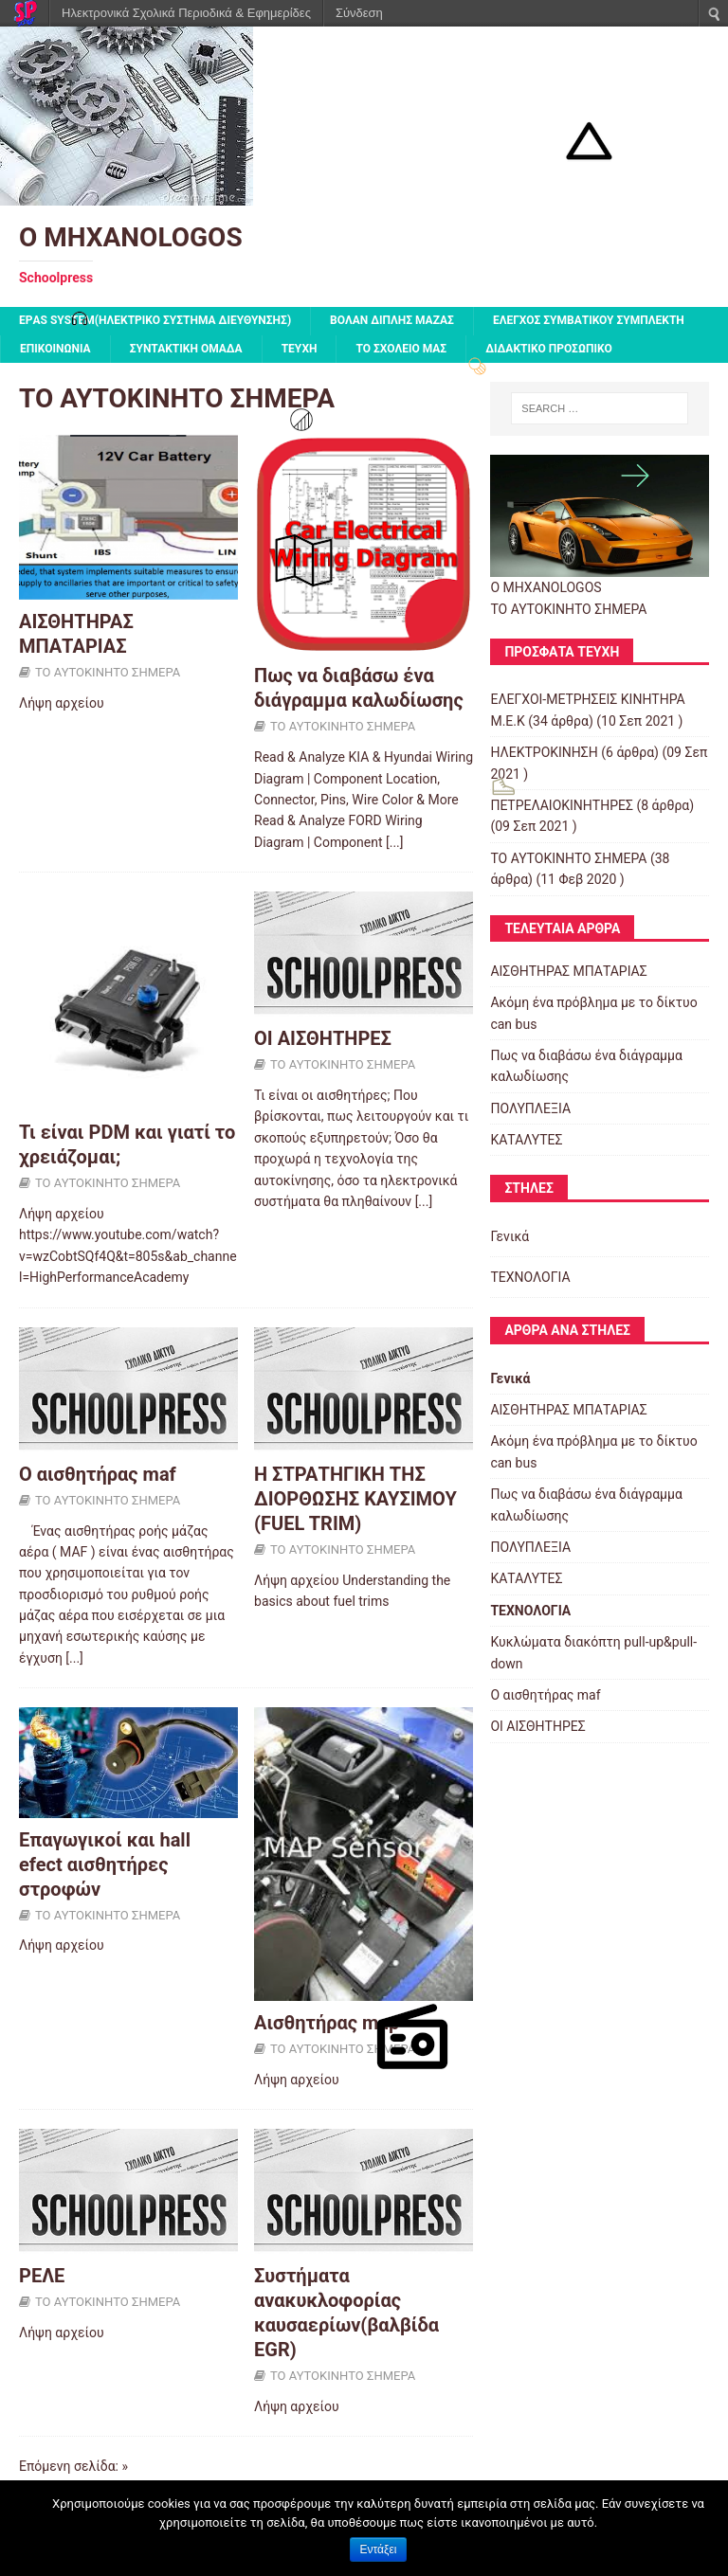 The height and width of the screenshot is (2576, 728). Describe the element at coordinates (502, 787) in the screenshot. I see `access footwear or shoe category` at that location.